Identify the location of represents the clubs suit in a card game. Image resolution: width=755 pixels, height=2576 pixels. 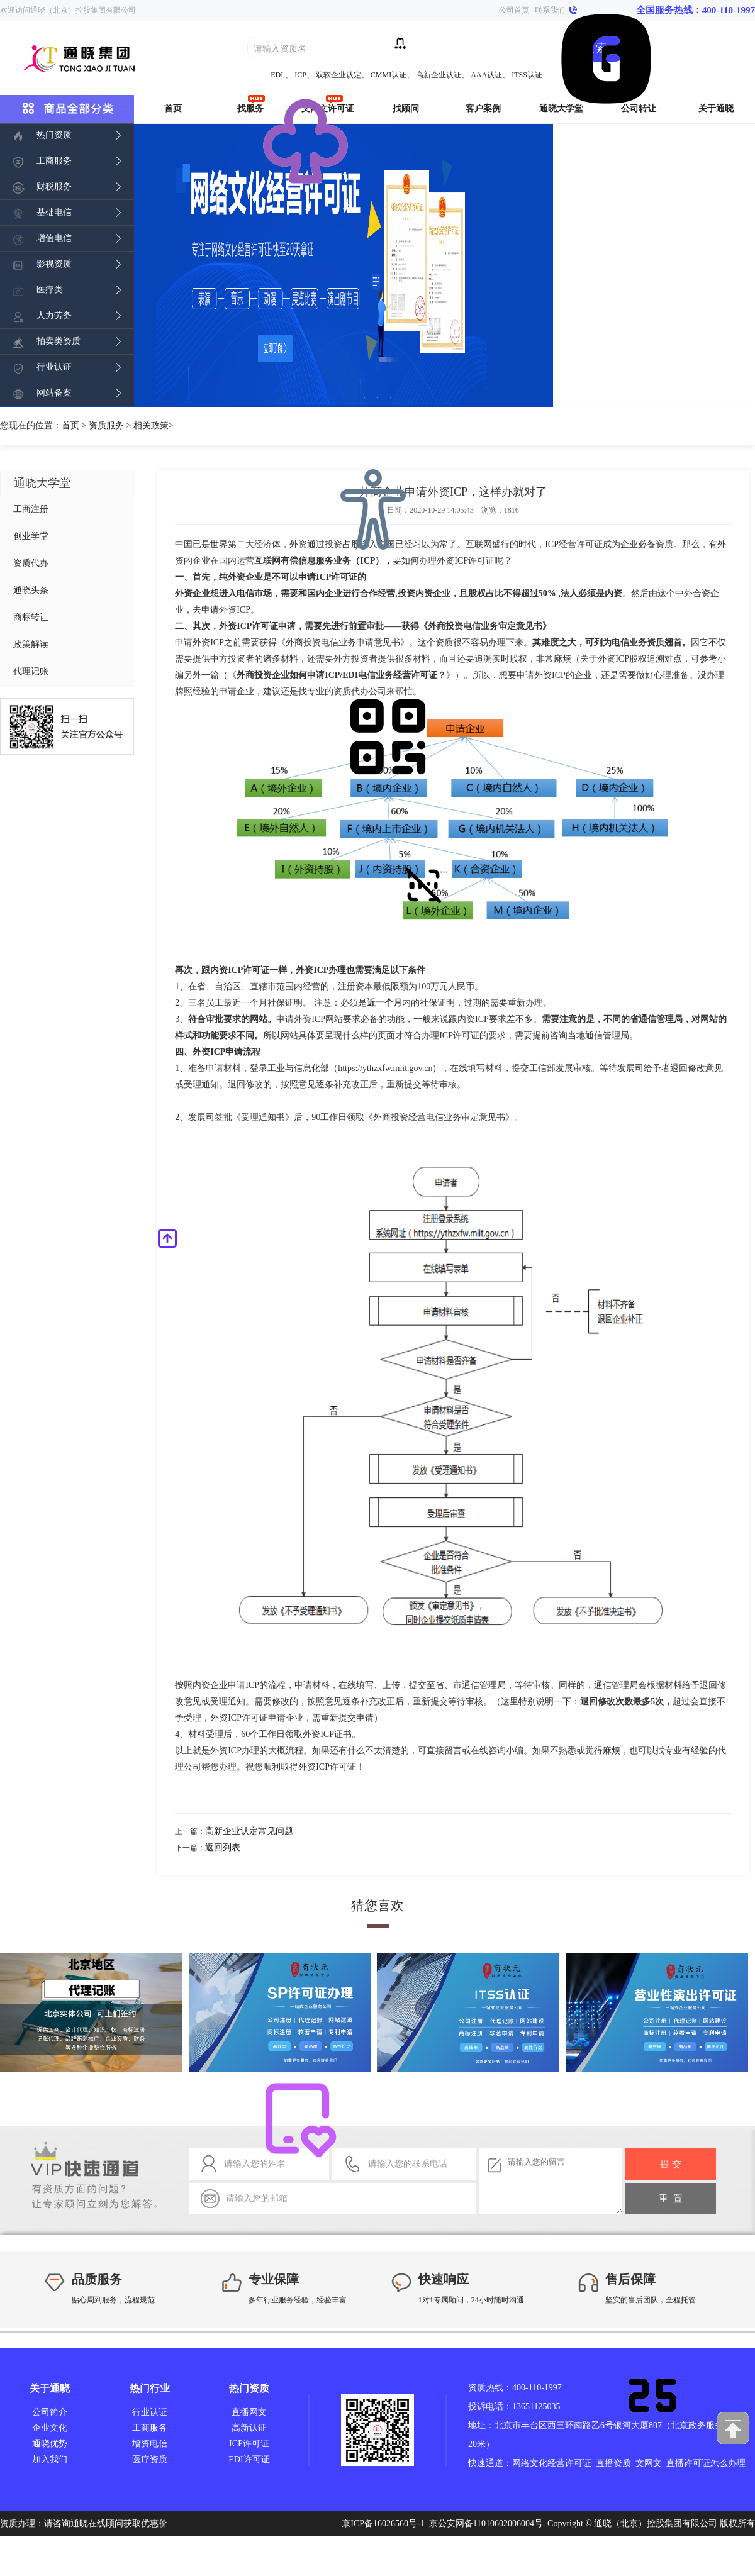
(305, 141).